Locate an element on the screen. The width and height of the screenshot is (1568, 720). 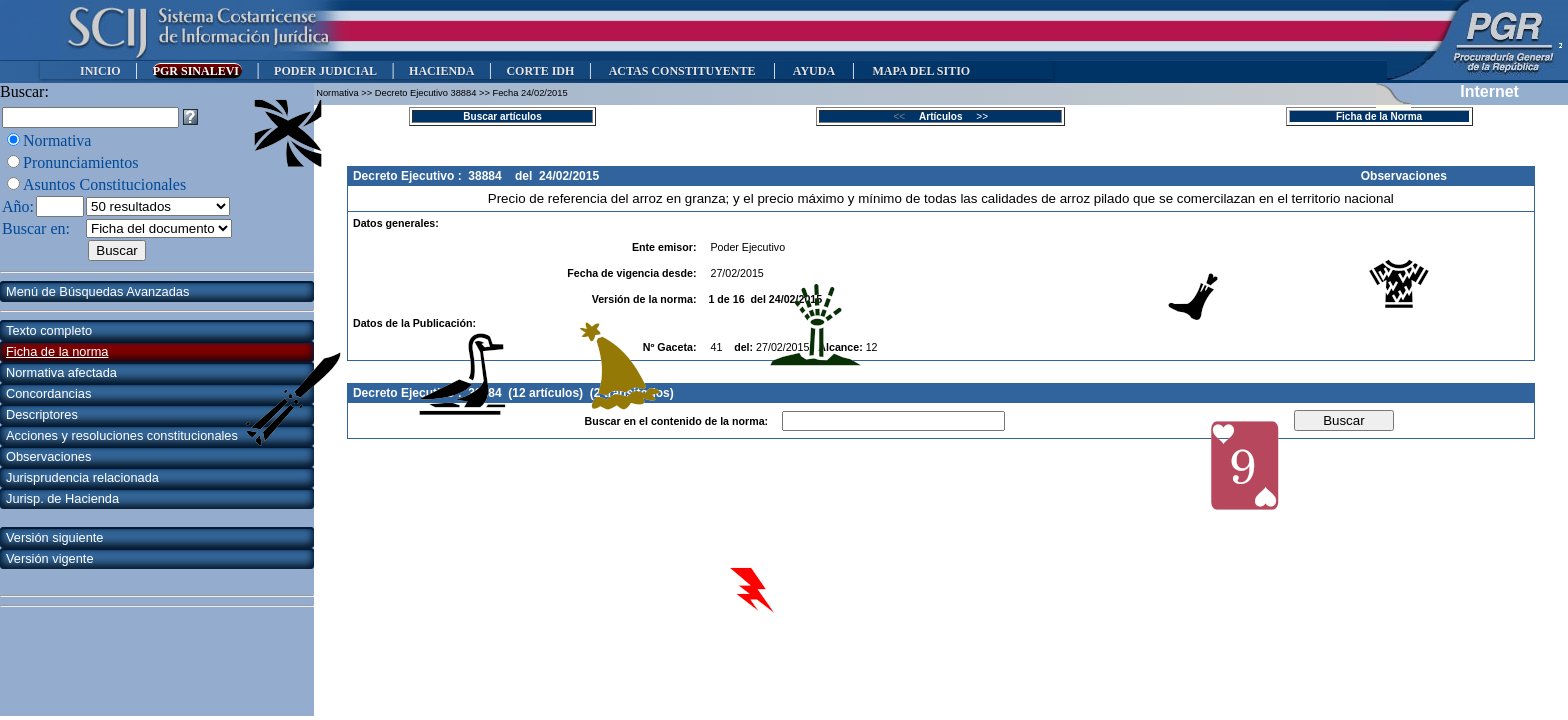
indicates a special bonus or power-up effect is located at coordinates (288, 133).